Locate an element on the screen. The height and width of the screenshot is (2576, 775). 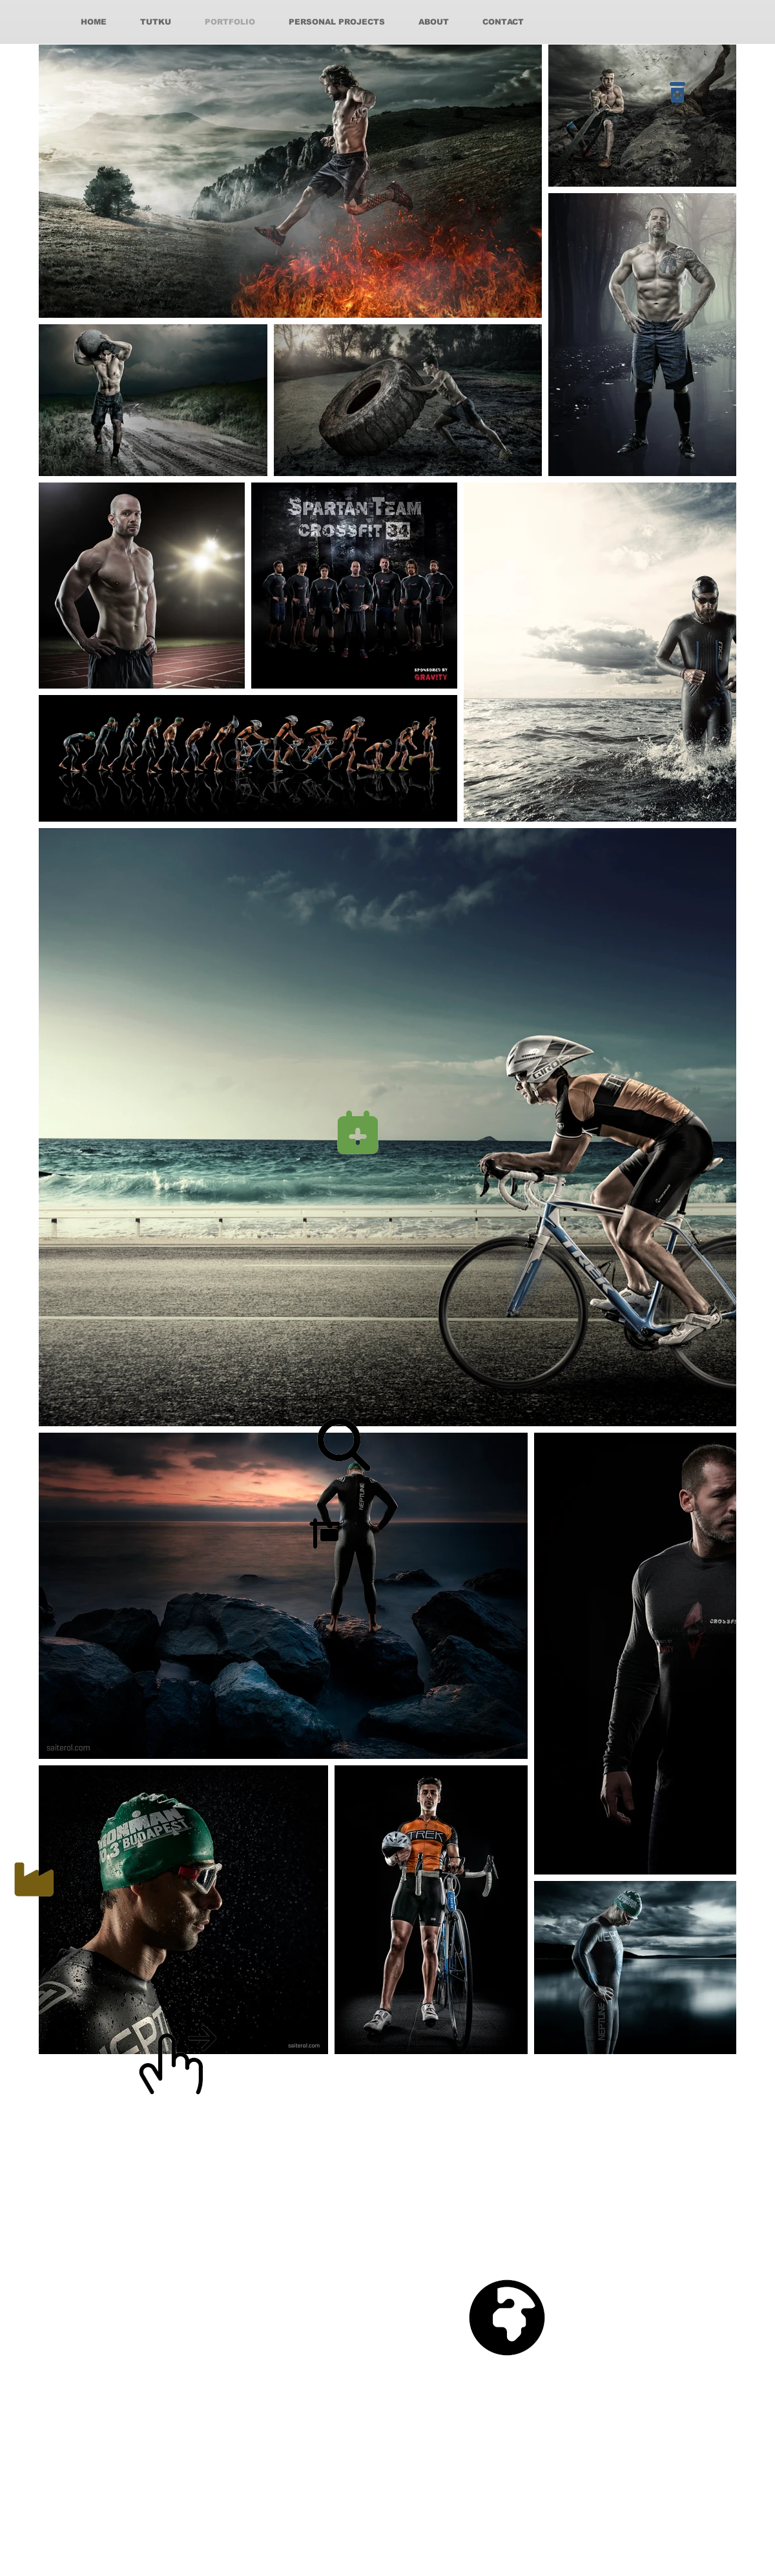
indicates a storefront or business listing is located at coordinates (325, 1533).